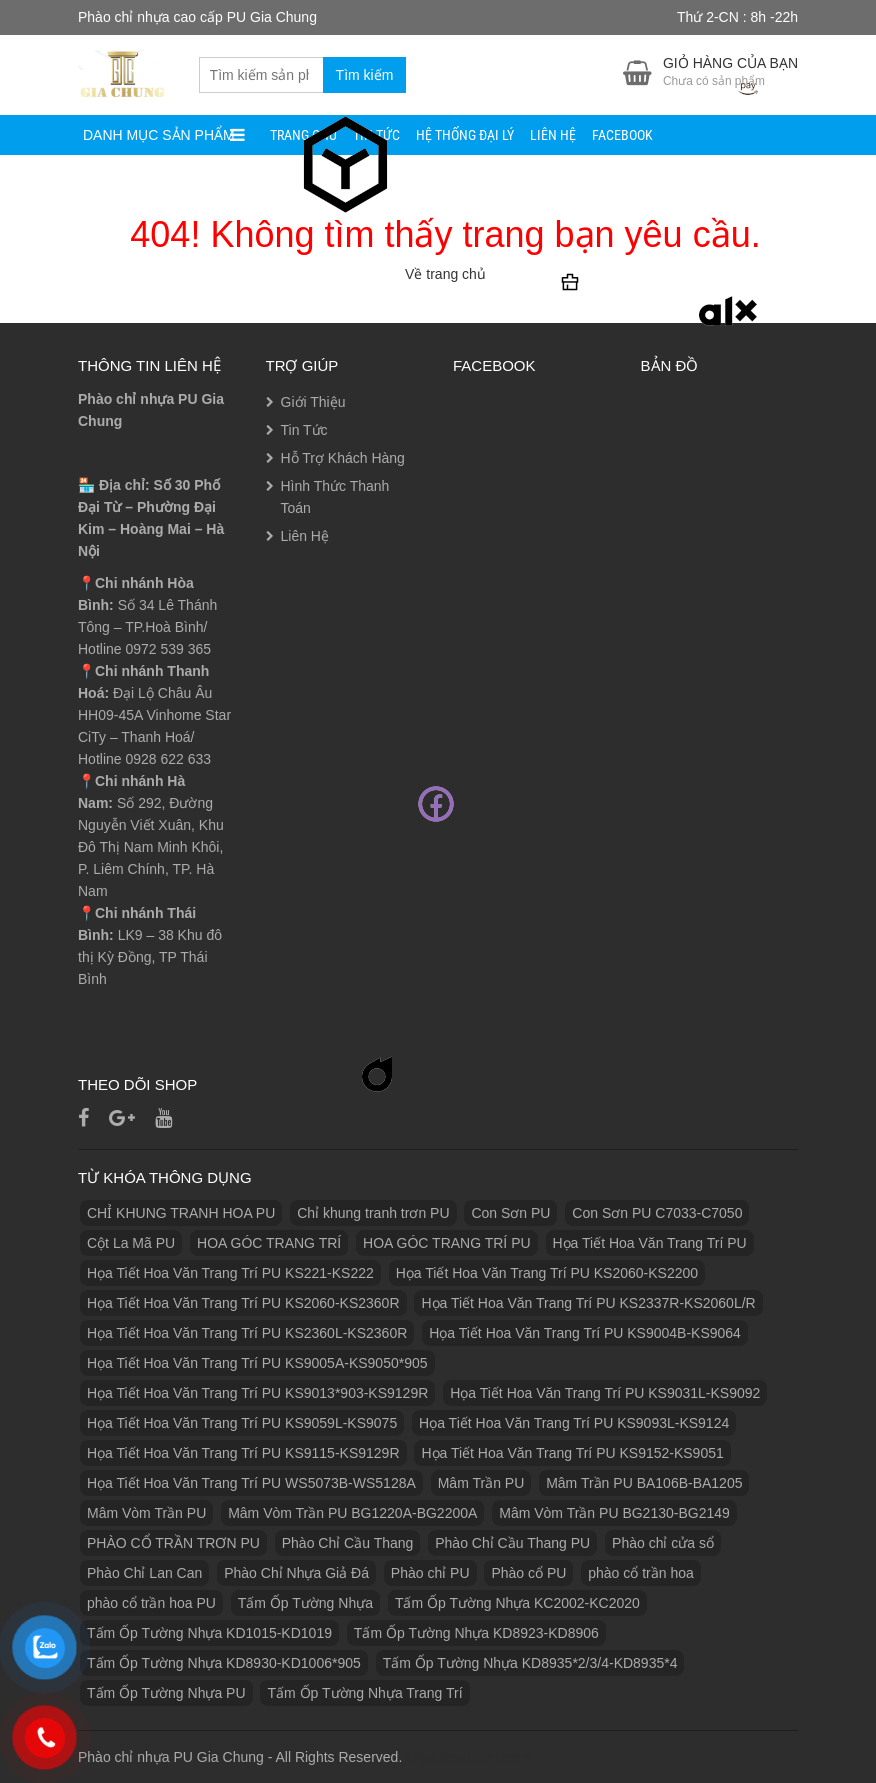 The image size is (876, 1783). Describe the element at coordinates (748, 89) in the screenshot. I see `pay with amazon pay` at that location.